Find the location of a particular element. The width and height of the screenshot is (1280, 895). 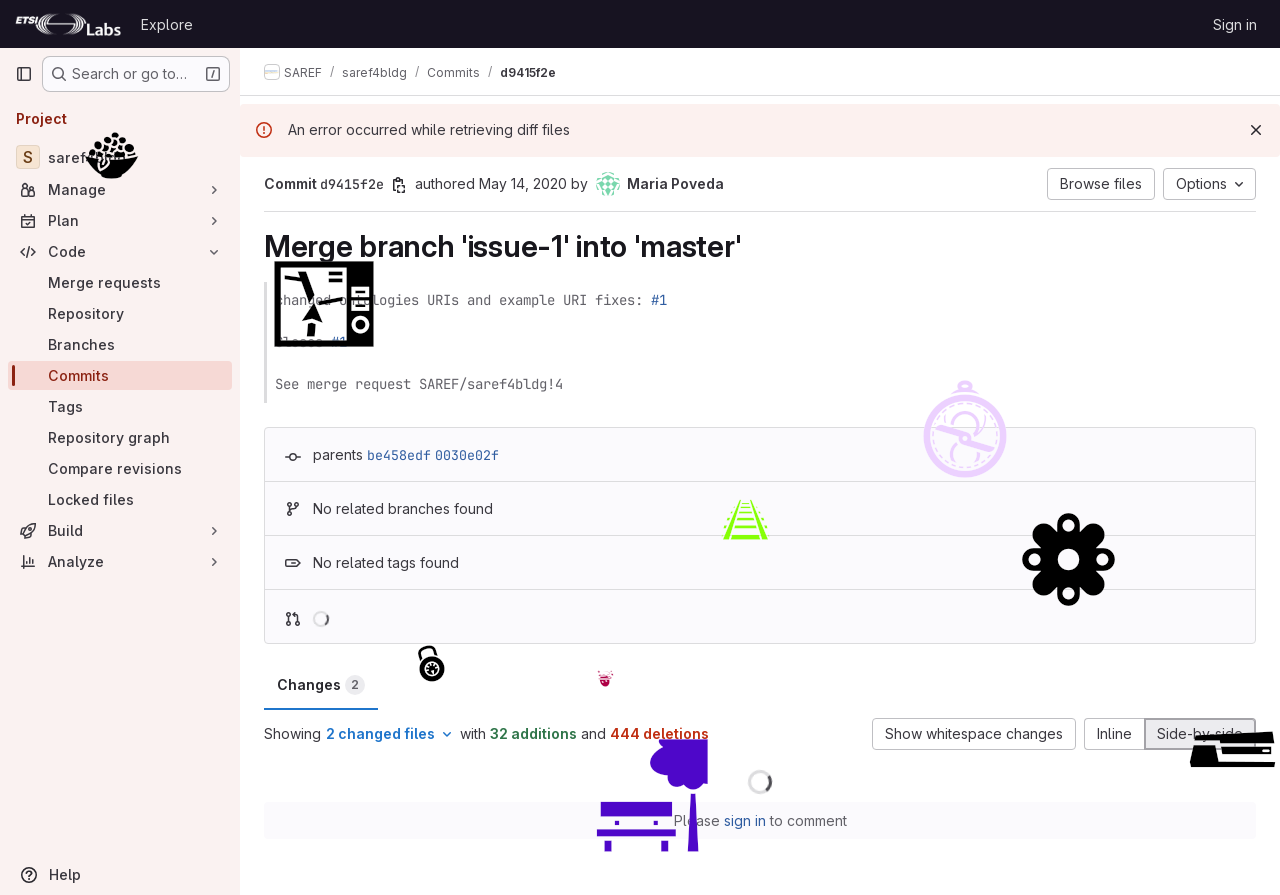

access GPS navigation or location tracking is located at coordinates (324, 304).